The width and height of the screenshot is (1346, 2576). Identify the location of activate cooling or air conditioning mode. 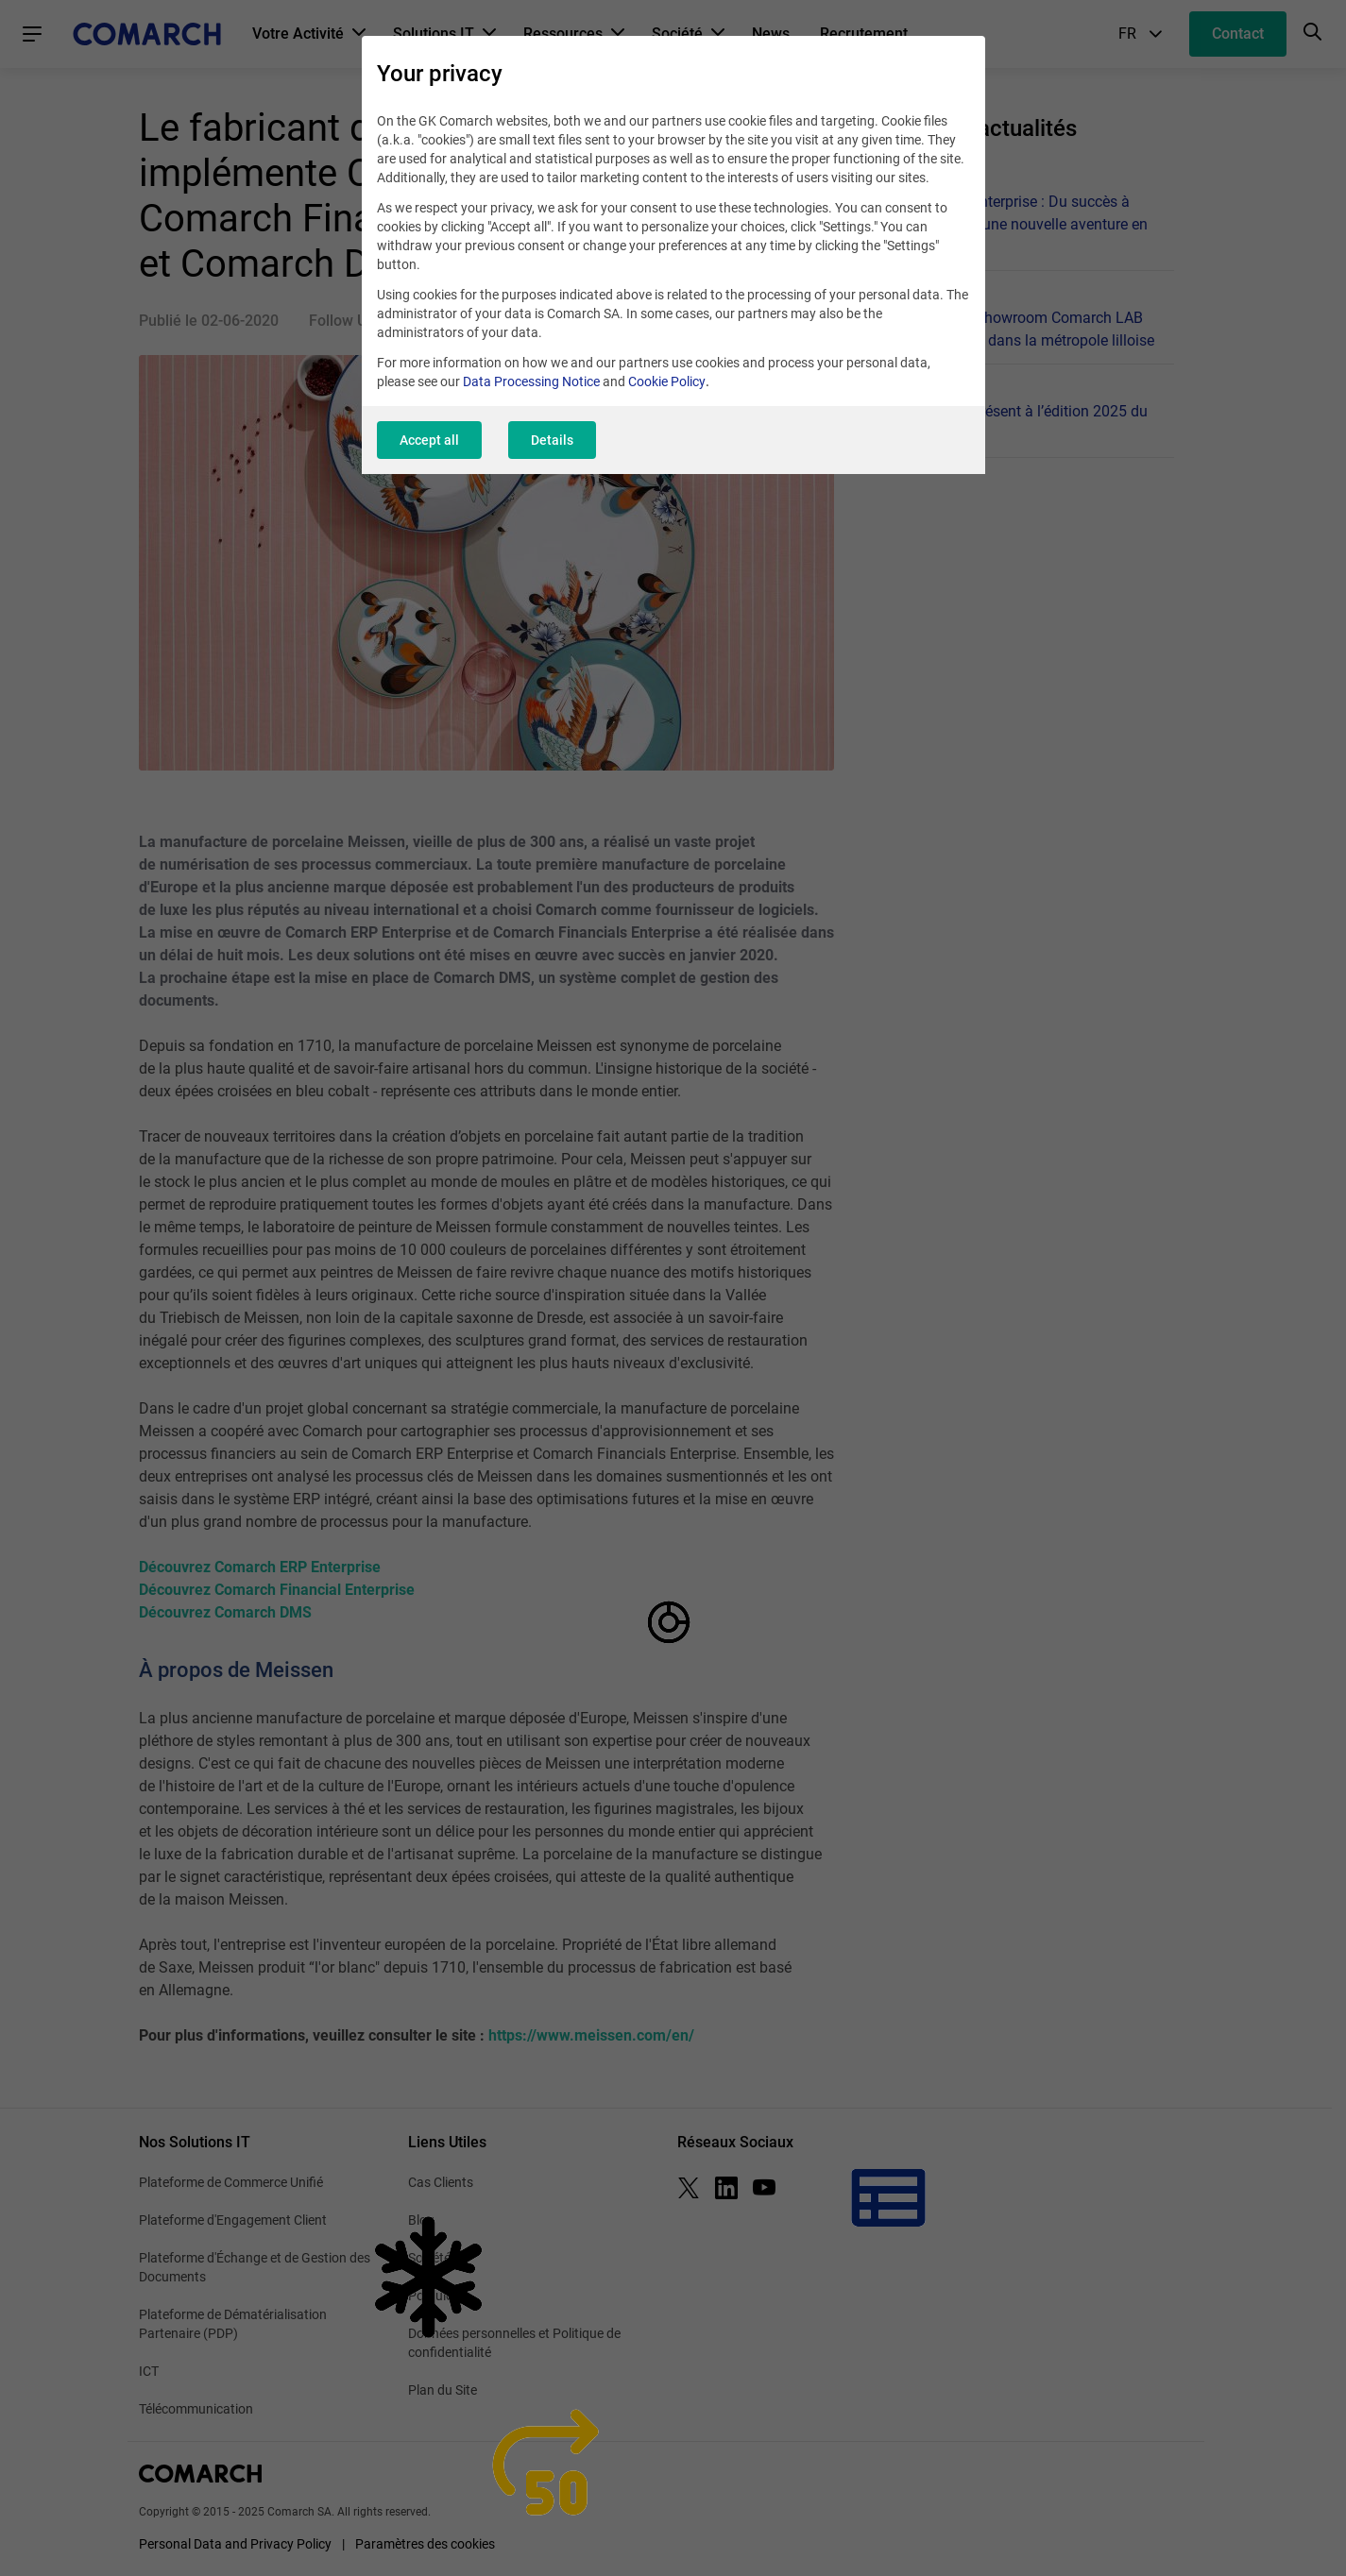
(428, 2277).